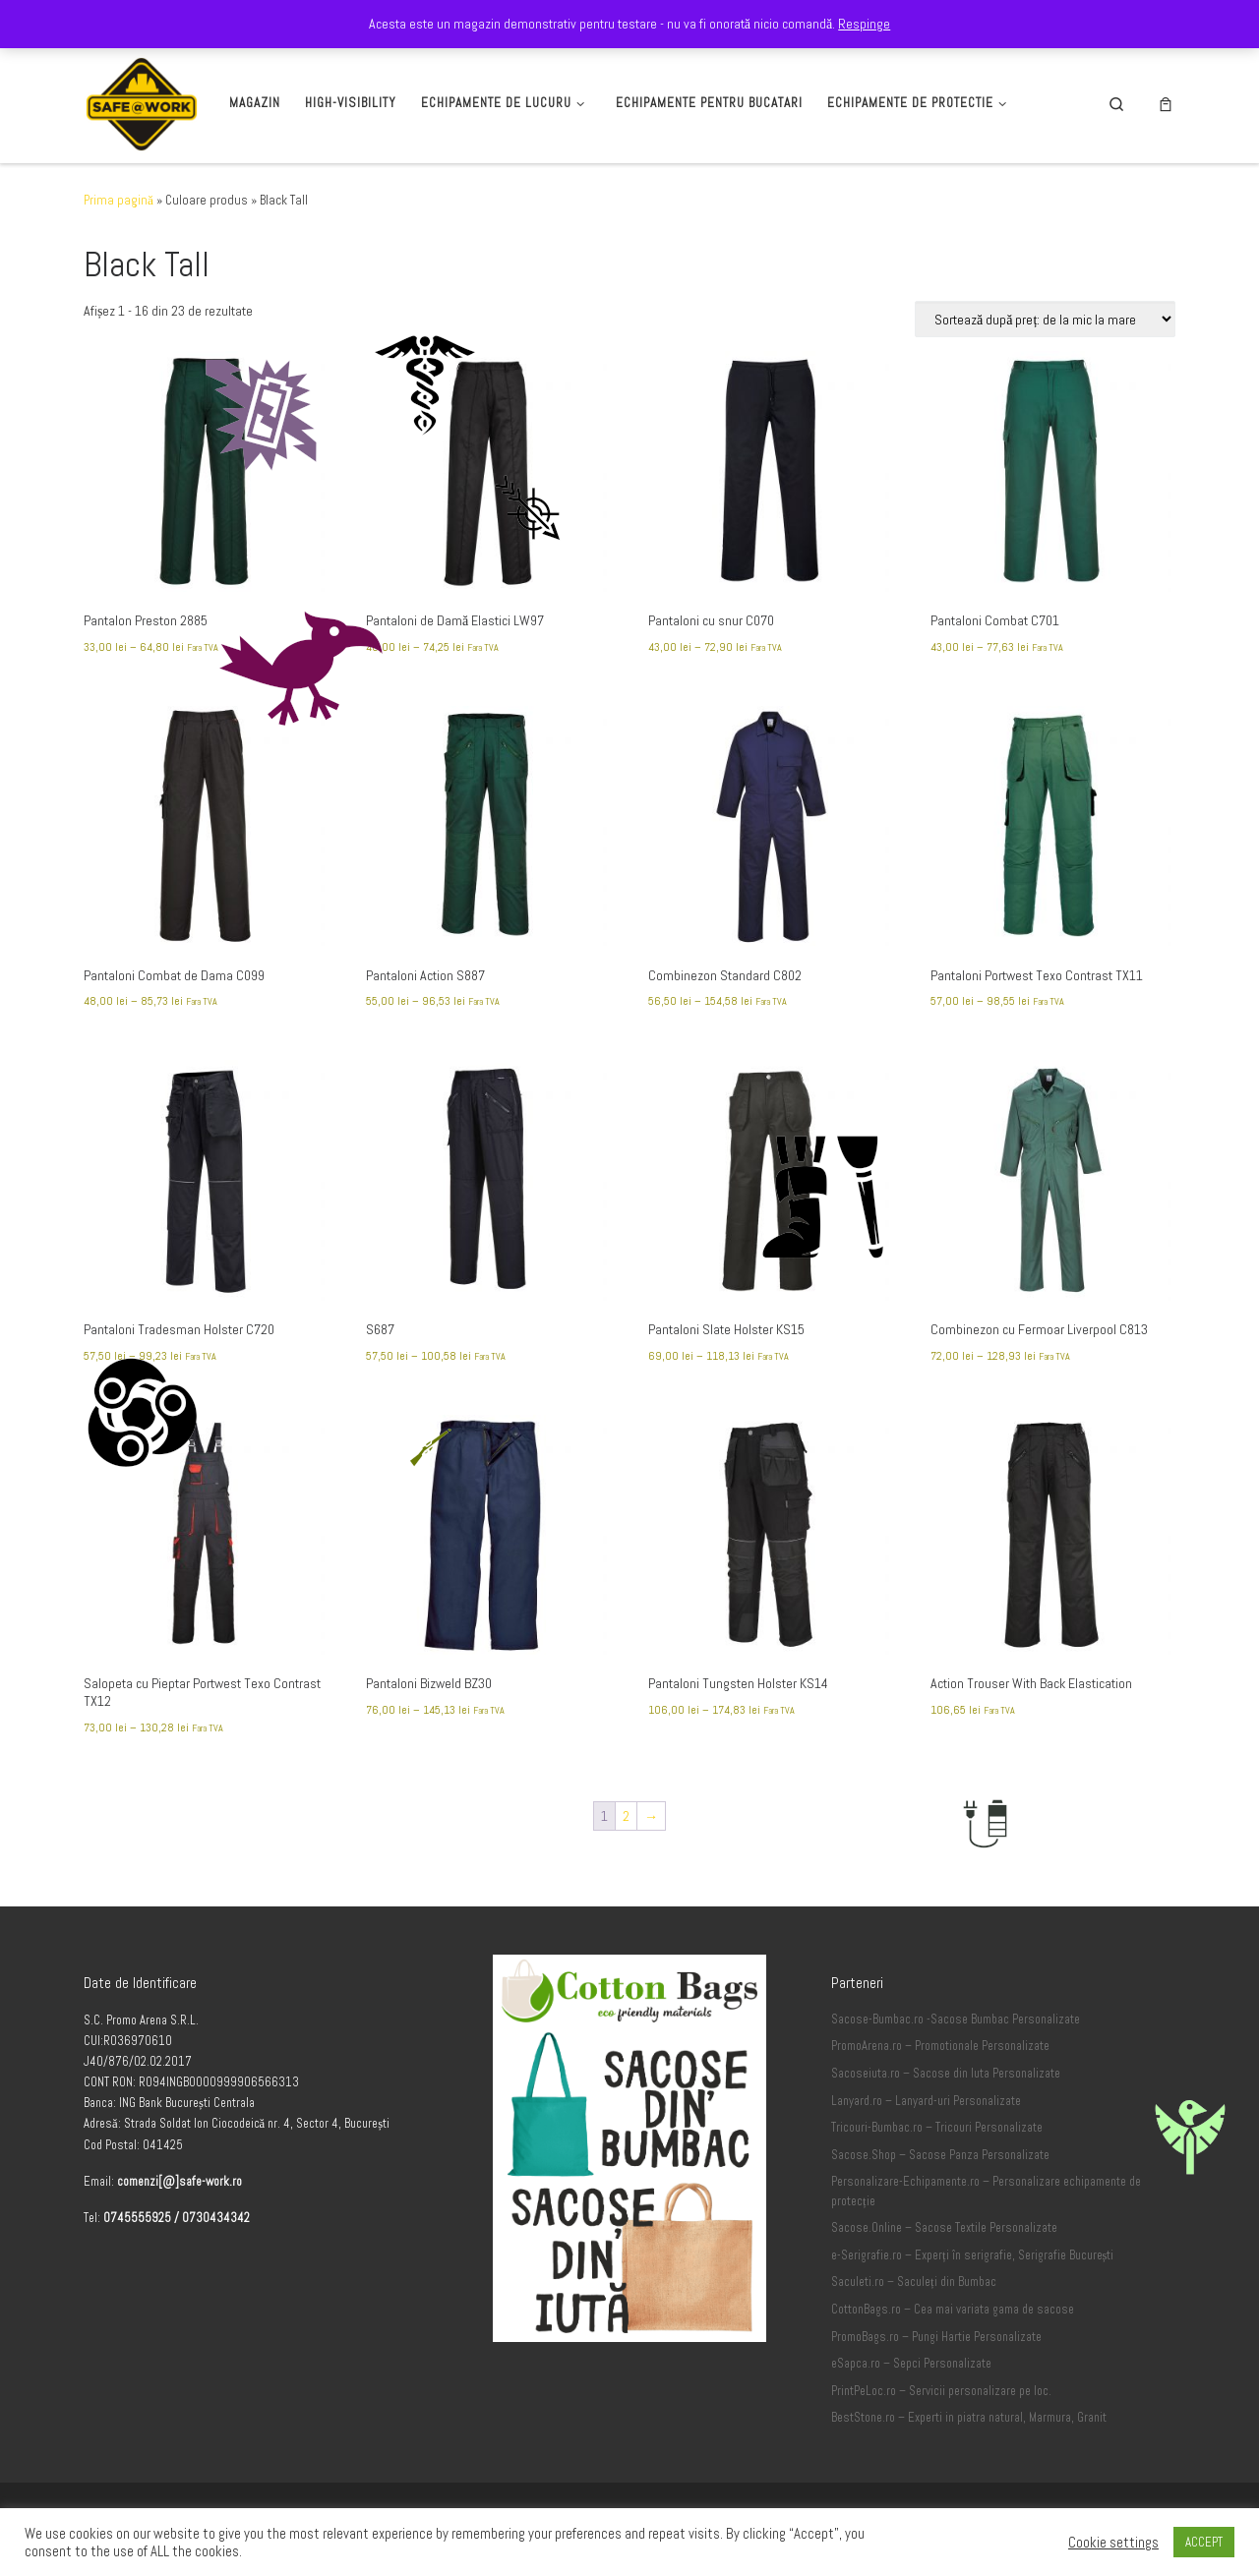  Describe the element at coordinates (431, 1447) in the screenshot. I see `select rifle weapon in game inventory` at that location.